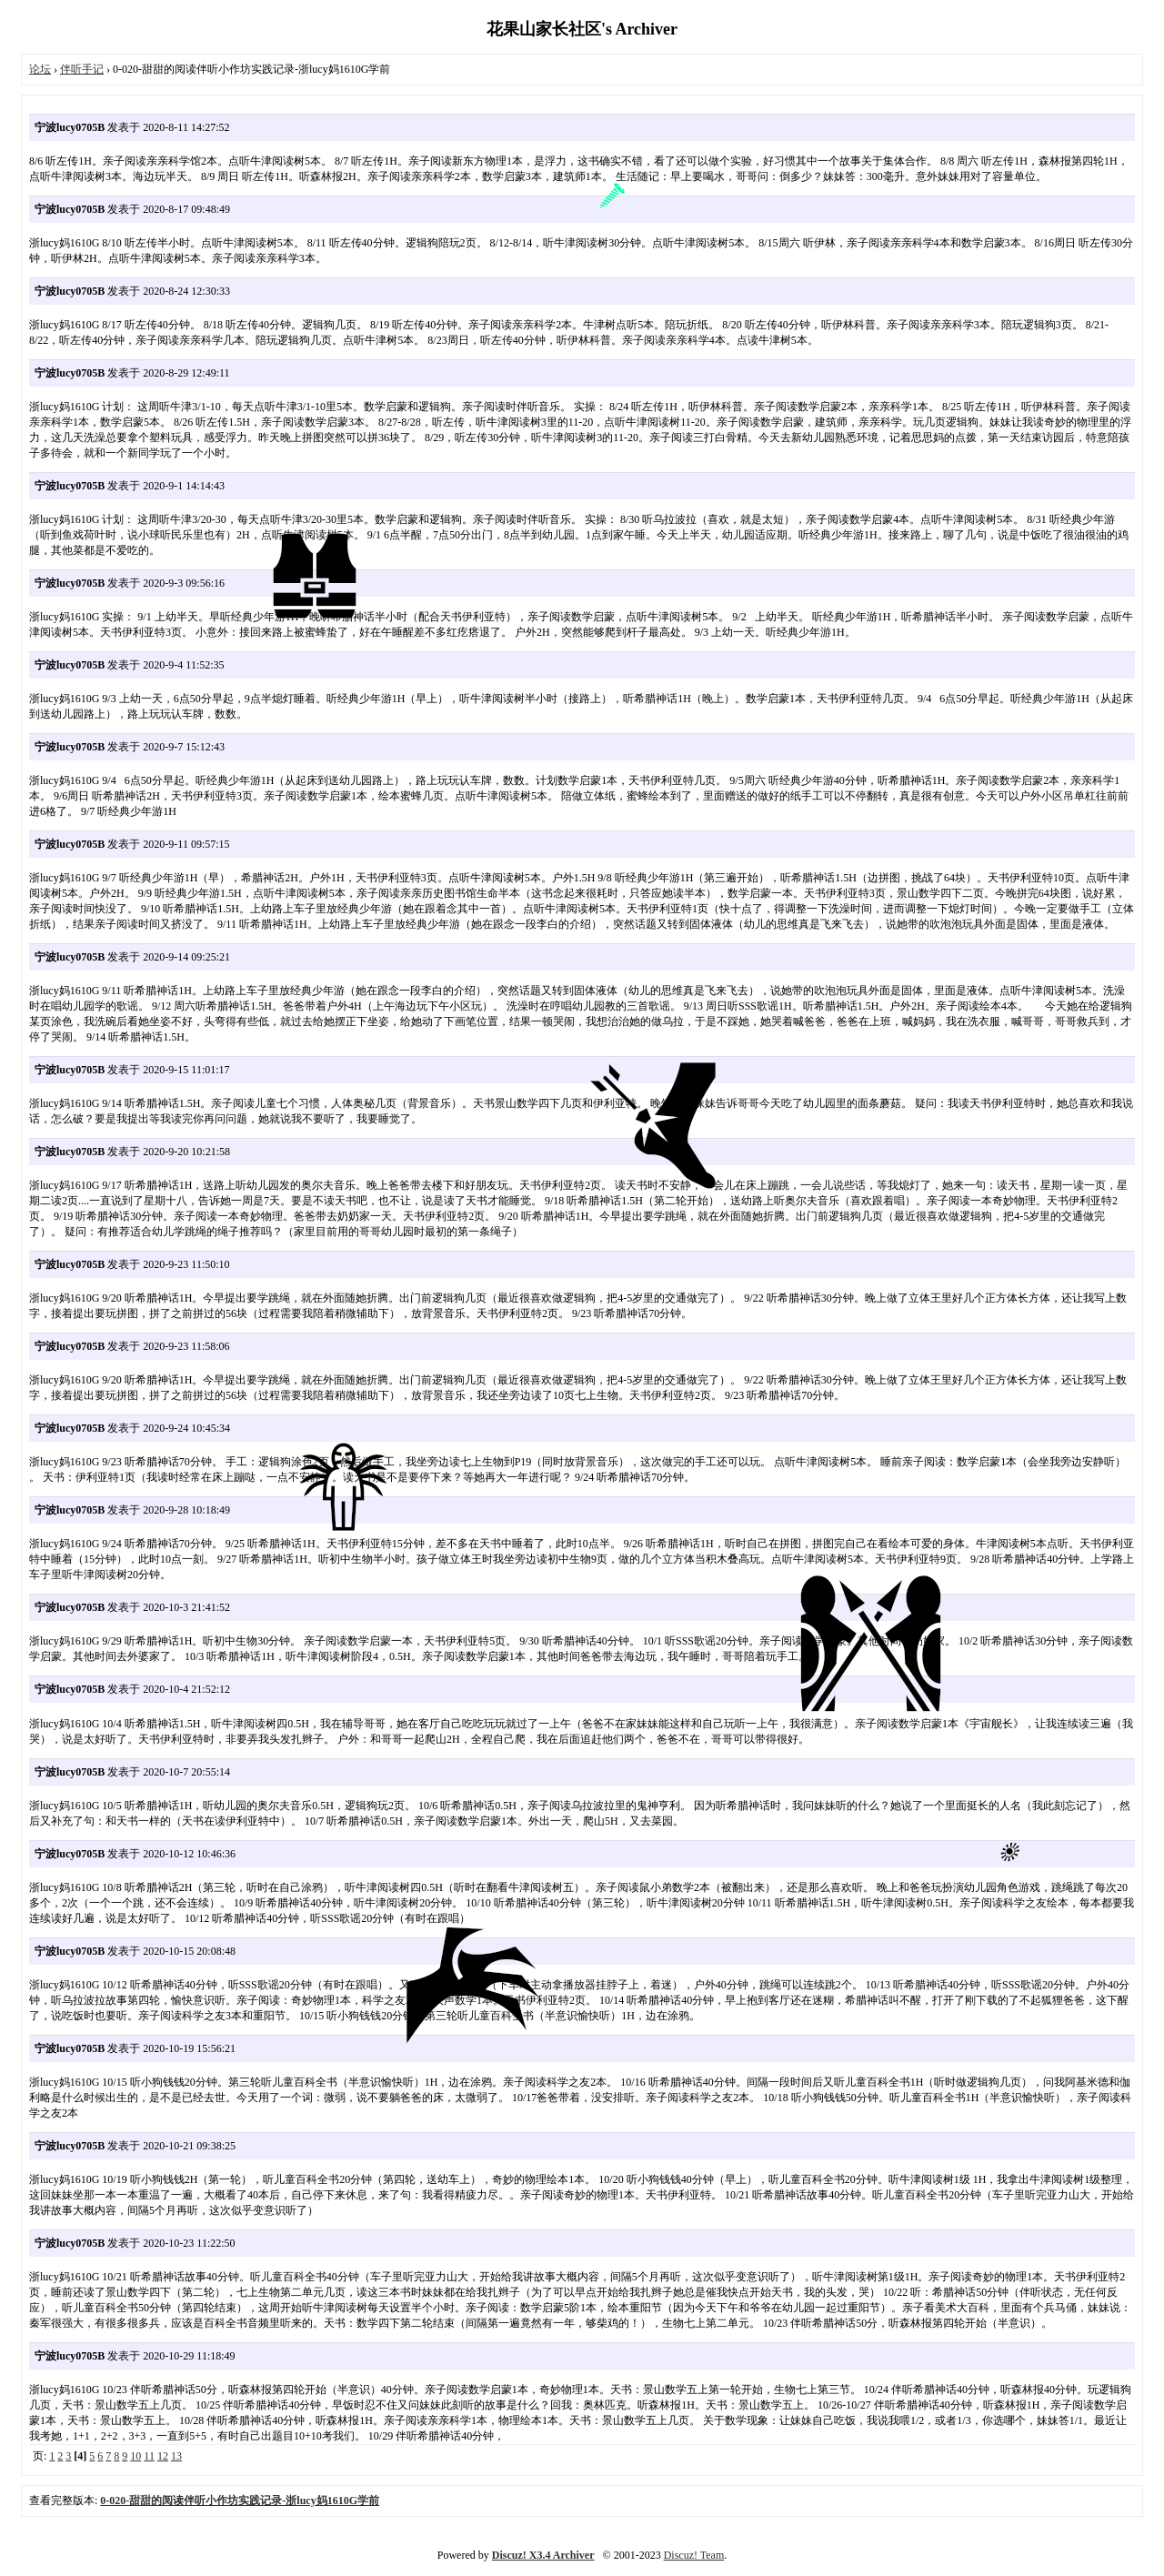 This screenshot has height=2576, width=1164. What do you see at coordinates (652, 1125) in the screenshot?
I see `indicates a character's weakness or vulnerability` at bounding box center [652, 1125].